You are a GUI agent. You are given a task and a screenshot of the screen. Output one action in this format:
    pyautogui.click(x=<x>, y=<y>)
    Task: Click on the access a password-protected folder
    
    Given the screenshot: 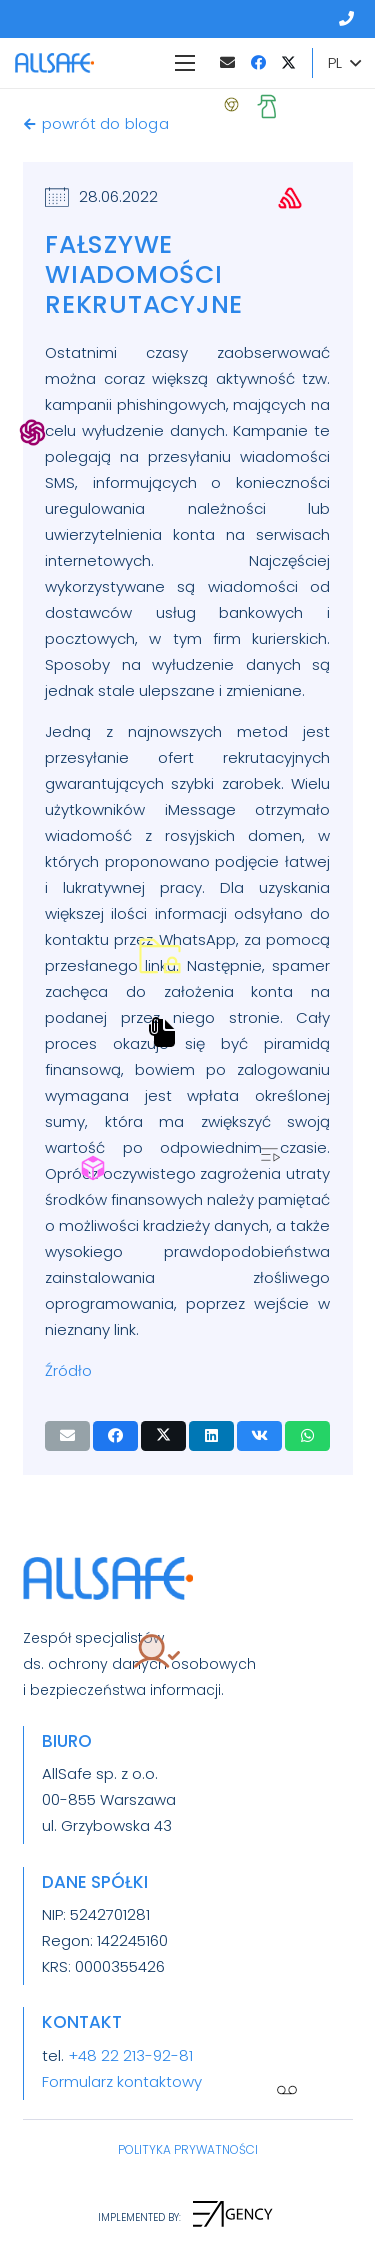 What is the action you would take?
    pyautogui.click(x=160, y=956)
    